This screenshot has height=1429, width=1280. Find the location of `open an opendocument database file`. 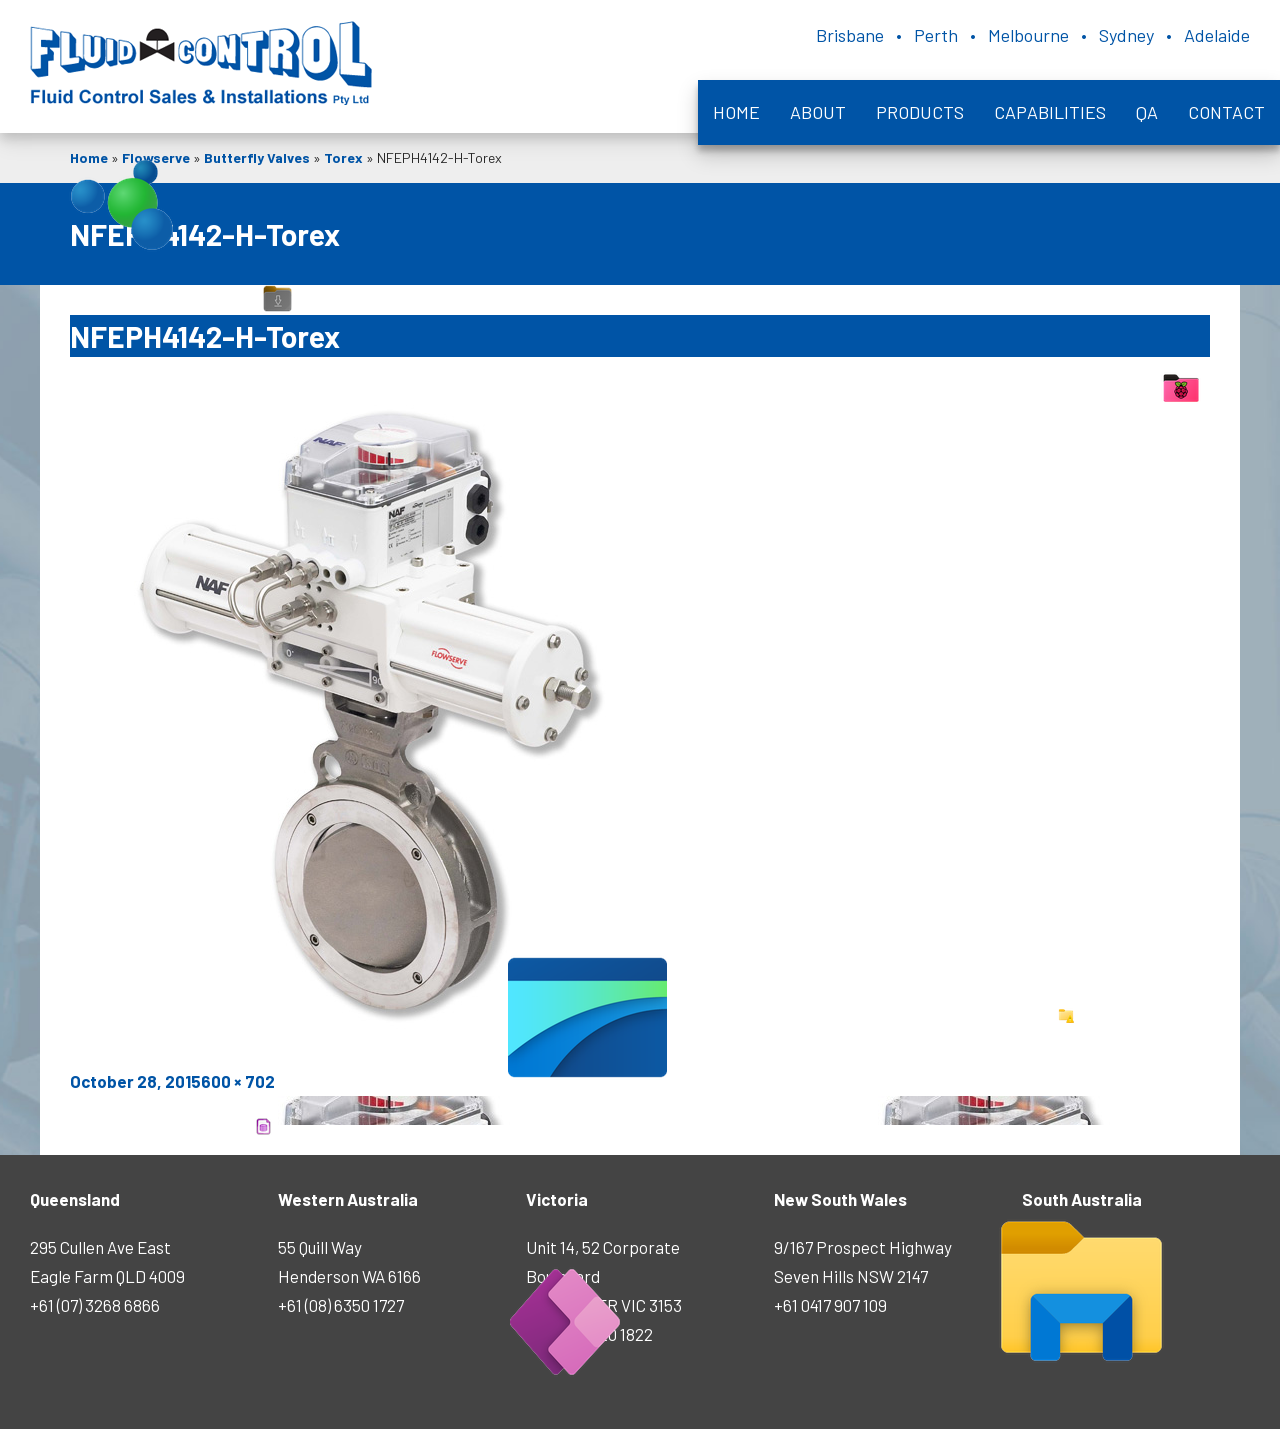

open an opendocument database file is located at coordinates (263, 1126).